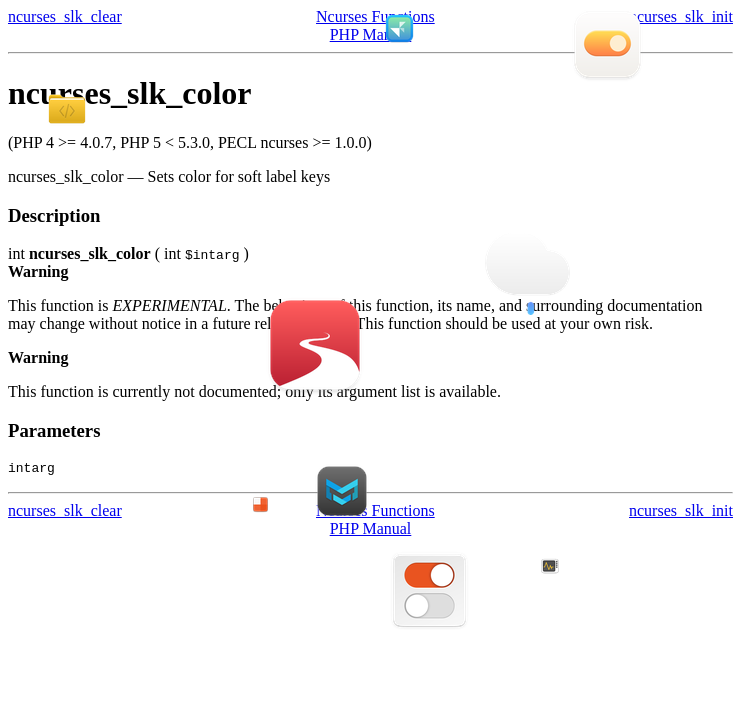 This screenshot has height=720, width=741. What do you see at coordinates (67, 109) in the screenshot?
I see `open your code projects folder` at bounding box center [67, 109].